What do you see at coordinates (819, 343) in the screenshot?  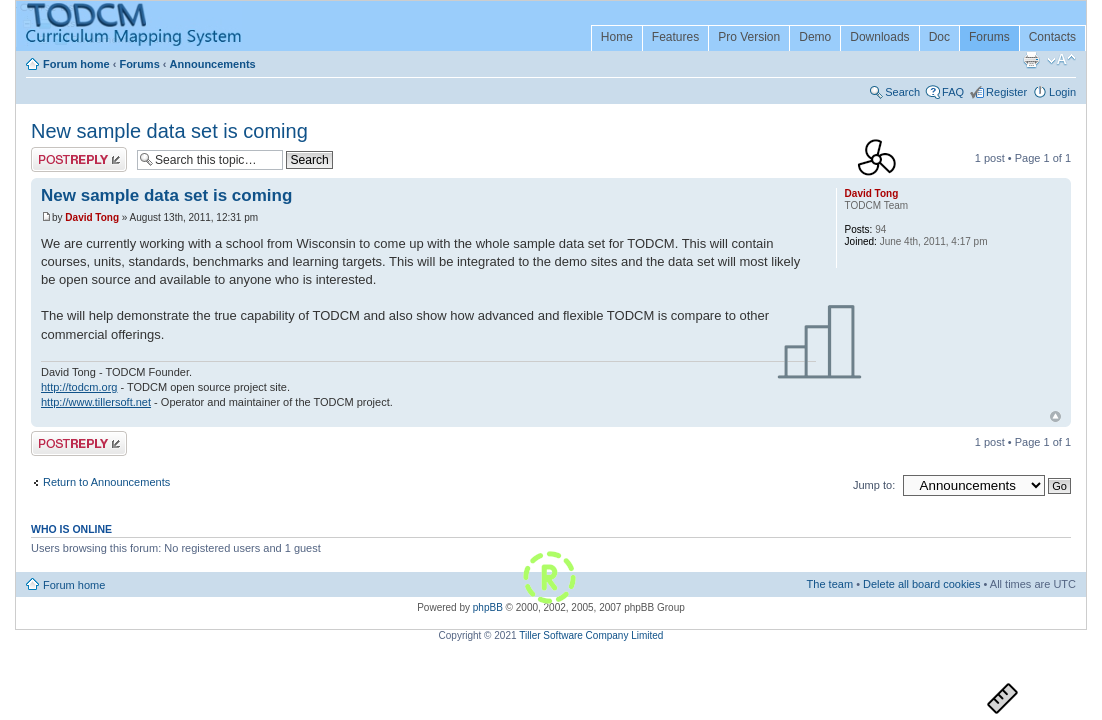 I see `view analytics or statistics` at bounding box center [819, 343].